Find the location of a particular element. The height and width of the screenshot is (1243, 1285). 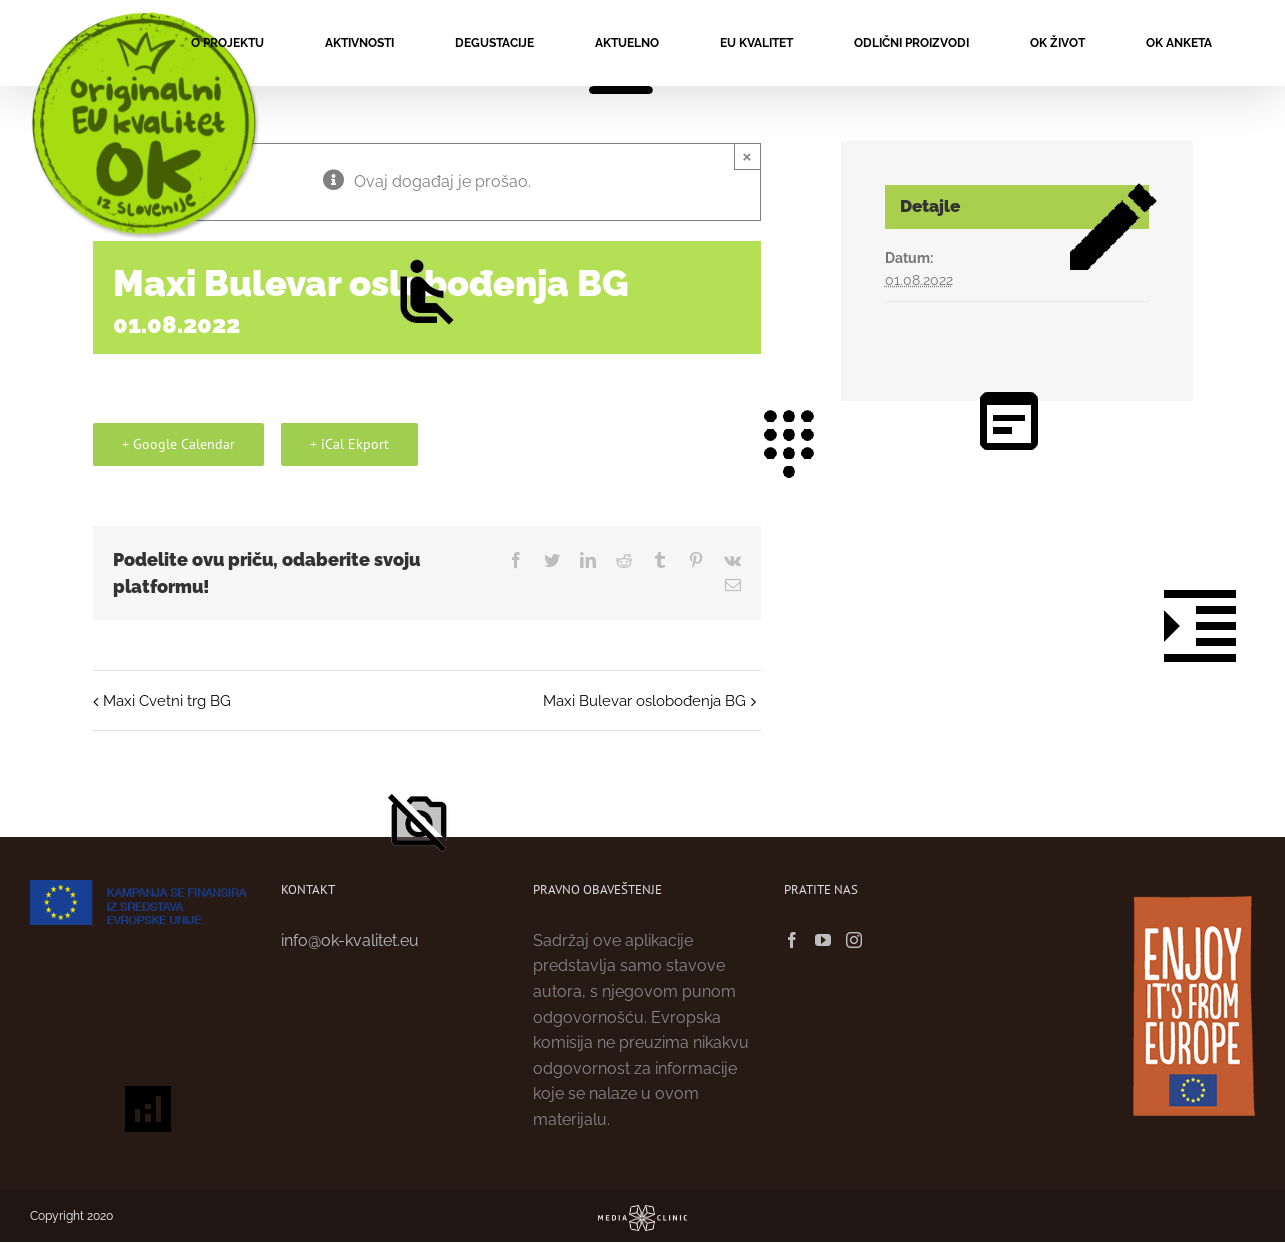

open text editor or document composer is located at coordinates (1009, 421).